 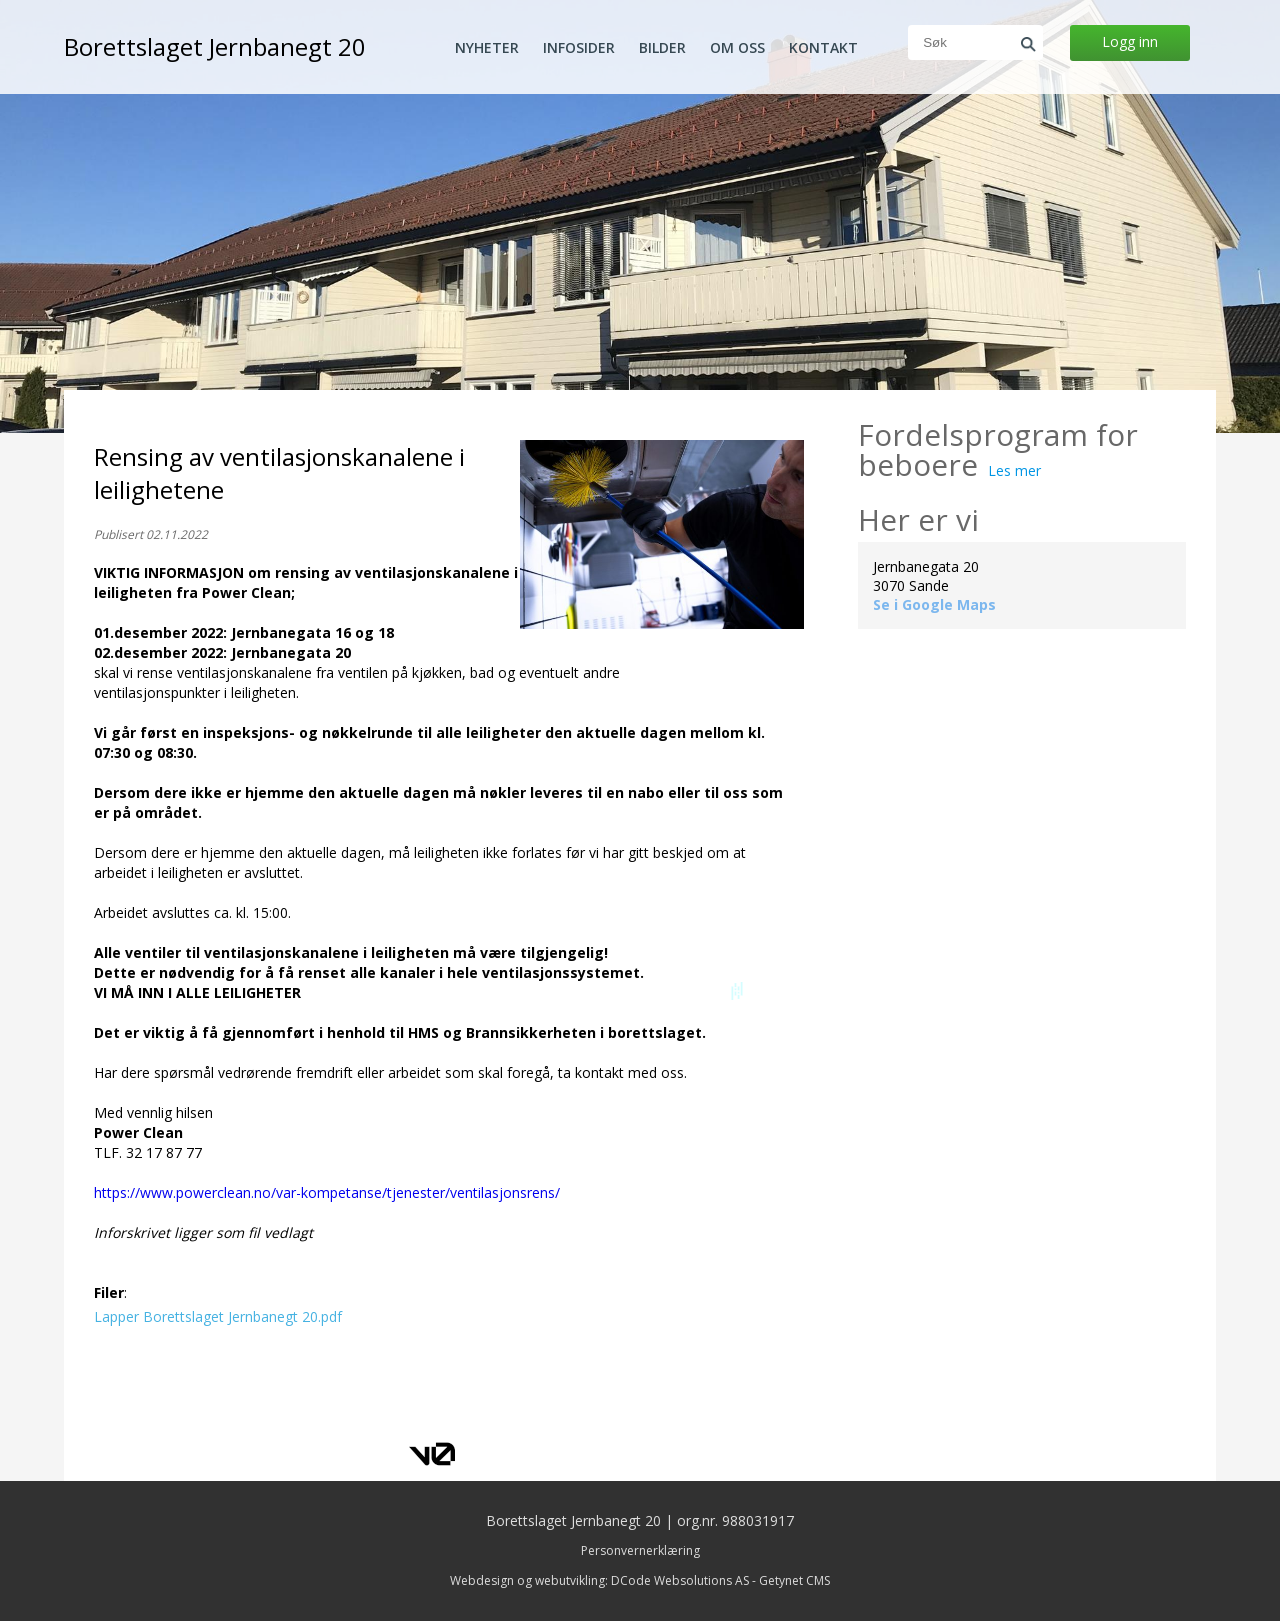 I want to click on v0 by Vercel logo, so click(x=432, y=1454).